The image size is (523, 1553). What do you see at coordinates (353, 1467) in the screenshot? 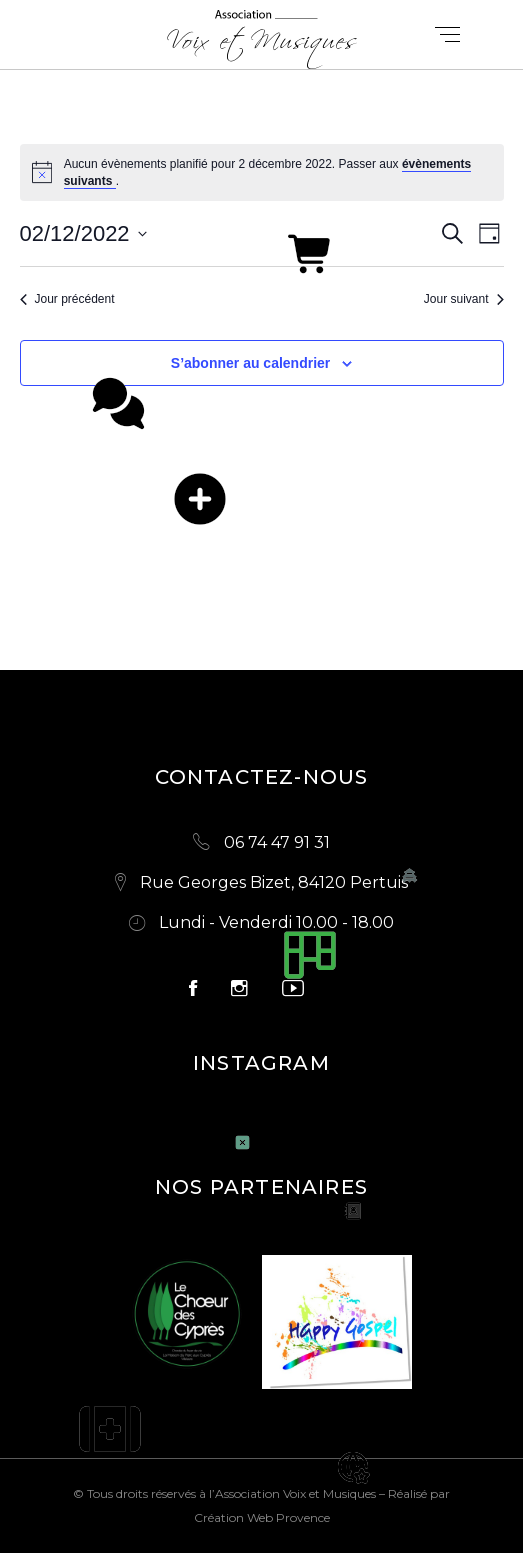
I see `add a website to favorites` at bounding box center [353, 1467].